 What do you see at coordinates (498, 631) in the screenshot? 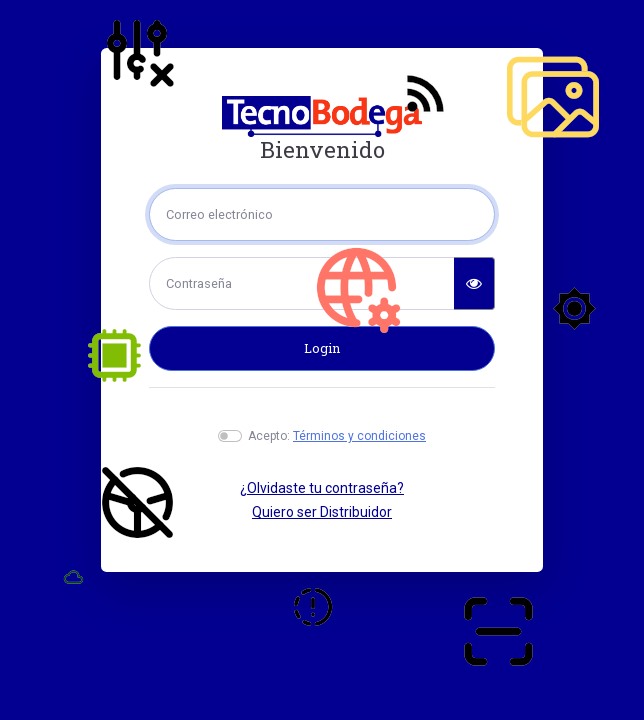
I see `scan a barcode or QR code` at bounding box center [498, 631].